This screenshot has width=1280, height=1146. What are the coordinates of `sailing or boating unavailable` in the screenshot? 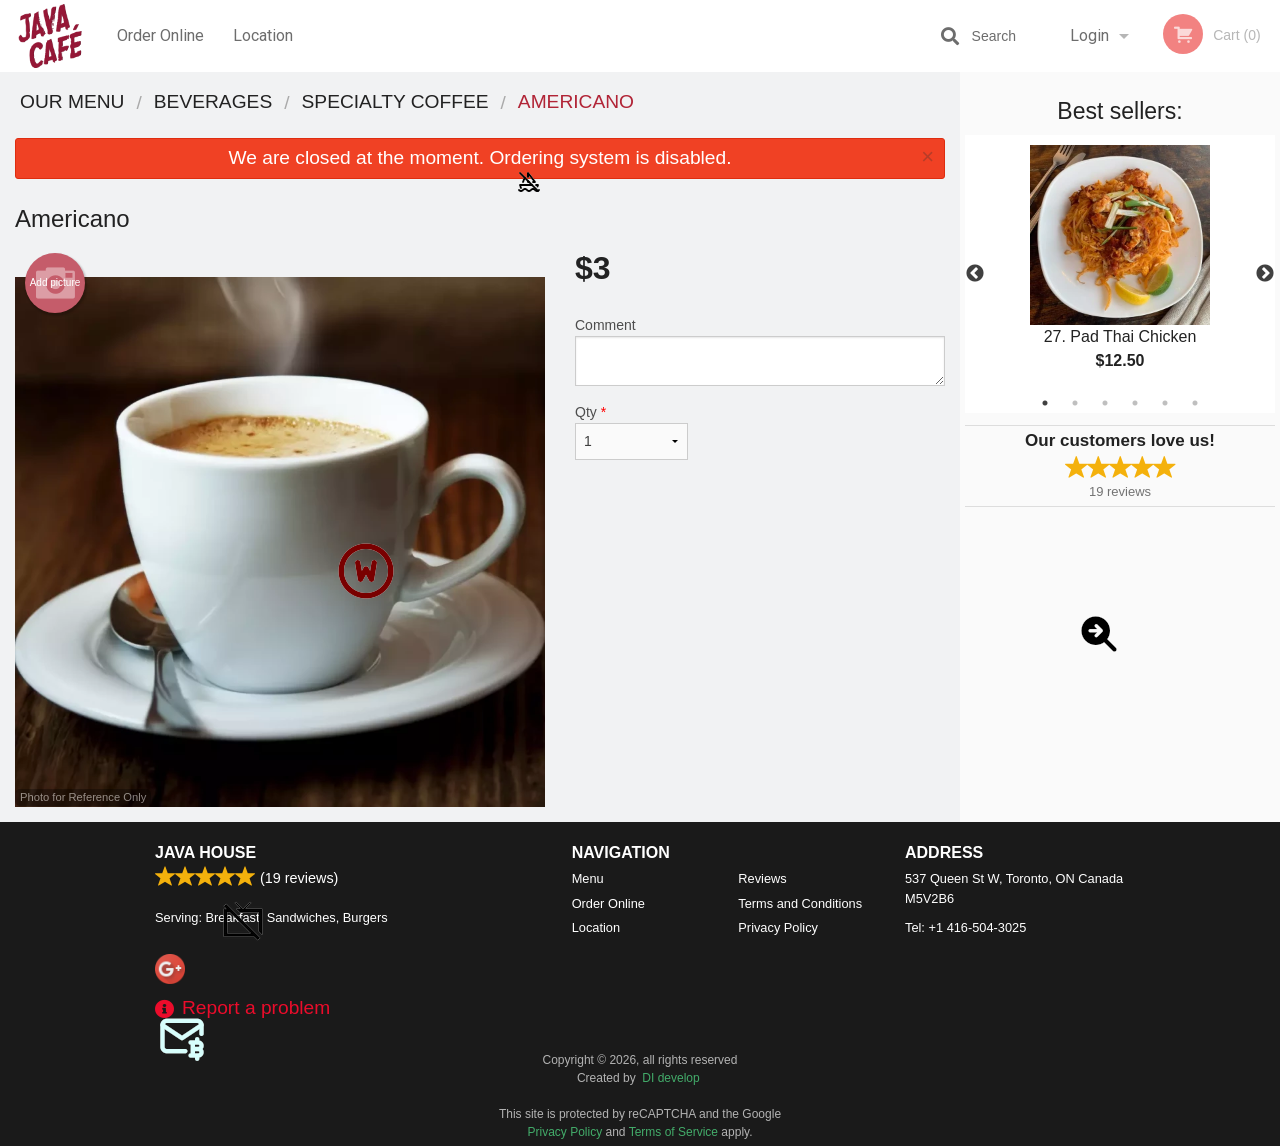 It's located at (529, 182).